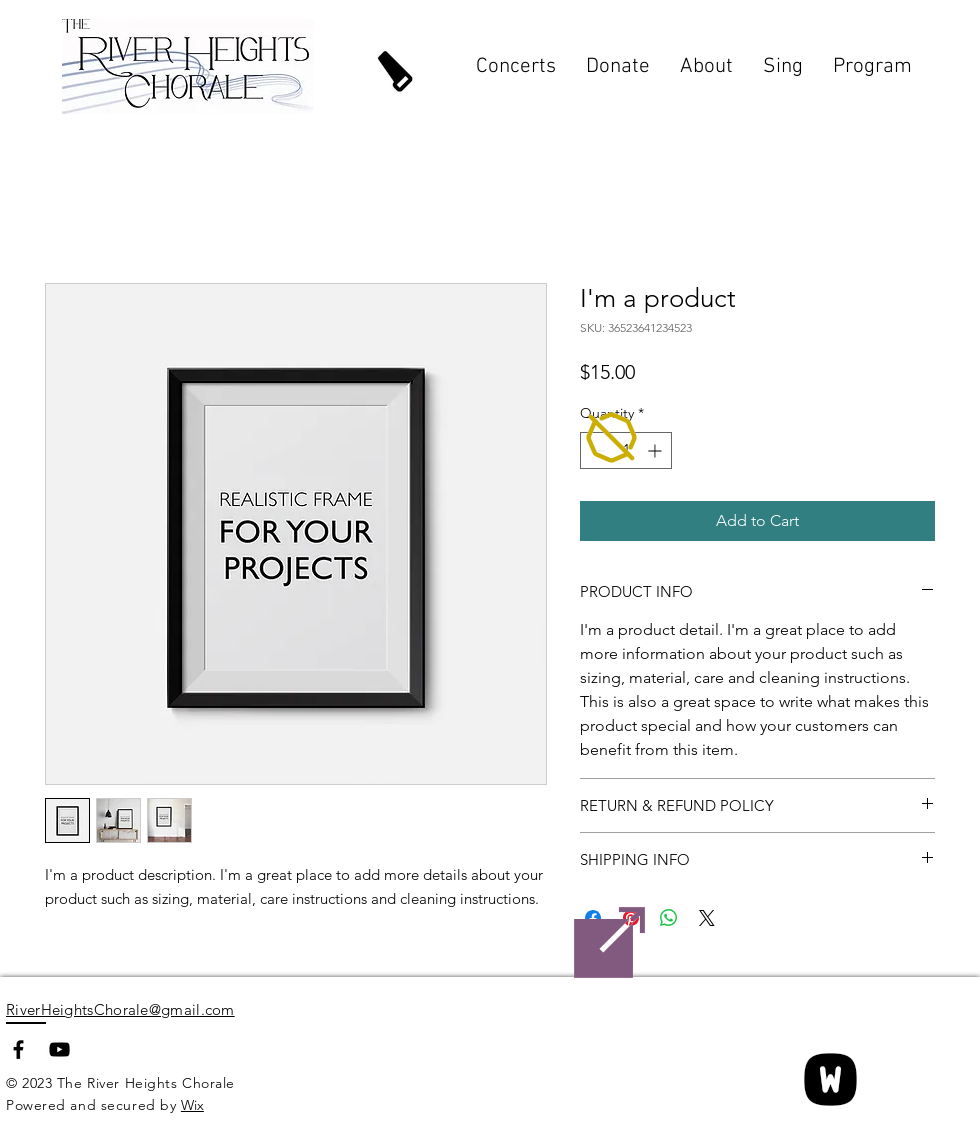  I want to click on find carpentry or woodworking services, so click(395, 71).